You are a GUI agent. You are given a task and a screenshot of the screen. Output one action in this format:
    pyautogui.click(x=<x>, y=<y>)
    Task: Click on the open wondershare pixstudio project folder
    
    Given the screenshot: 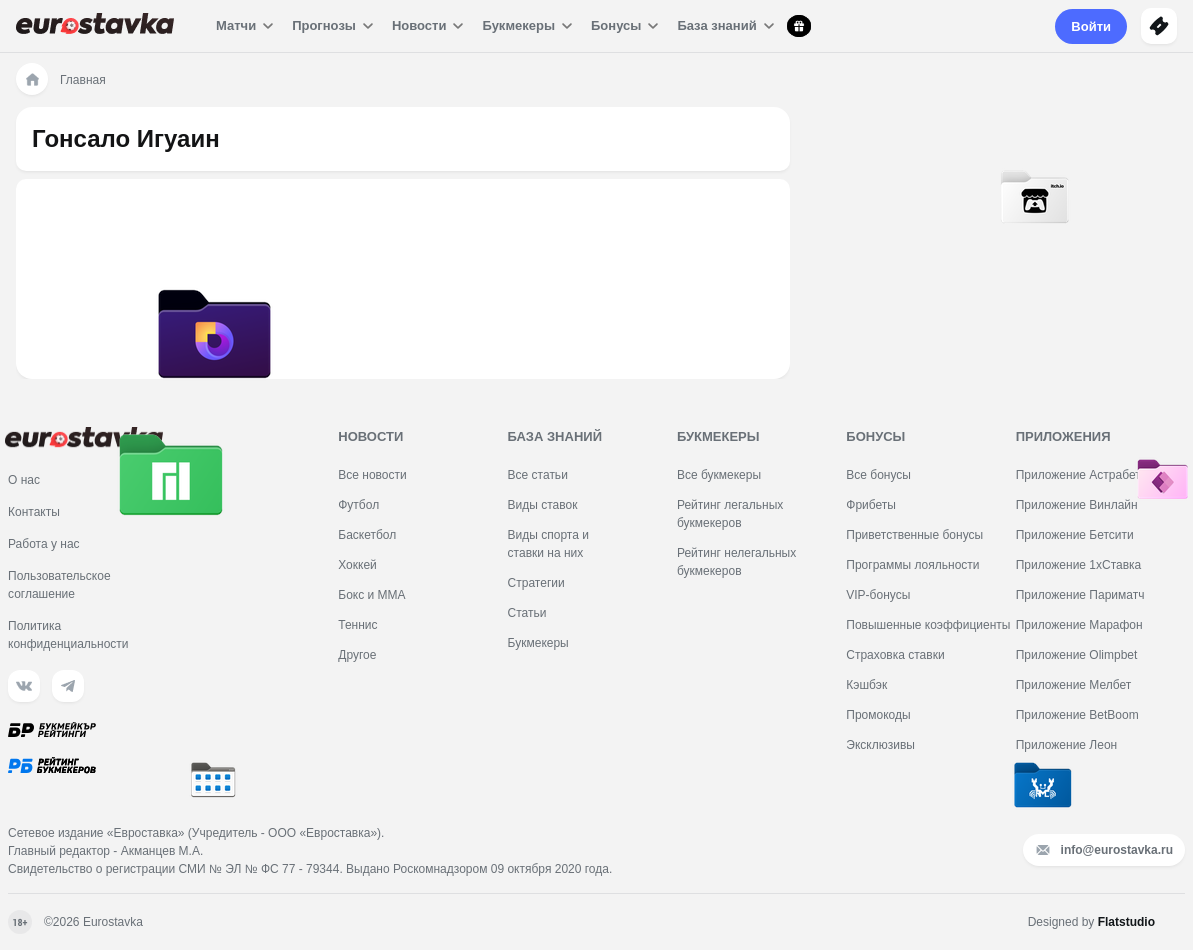 What is the action you would take?
    pyautogui.click(x=214, y=337)
    